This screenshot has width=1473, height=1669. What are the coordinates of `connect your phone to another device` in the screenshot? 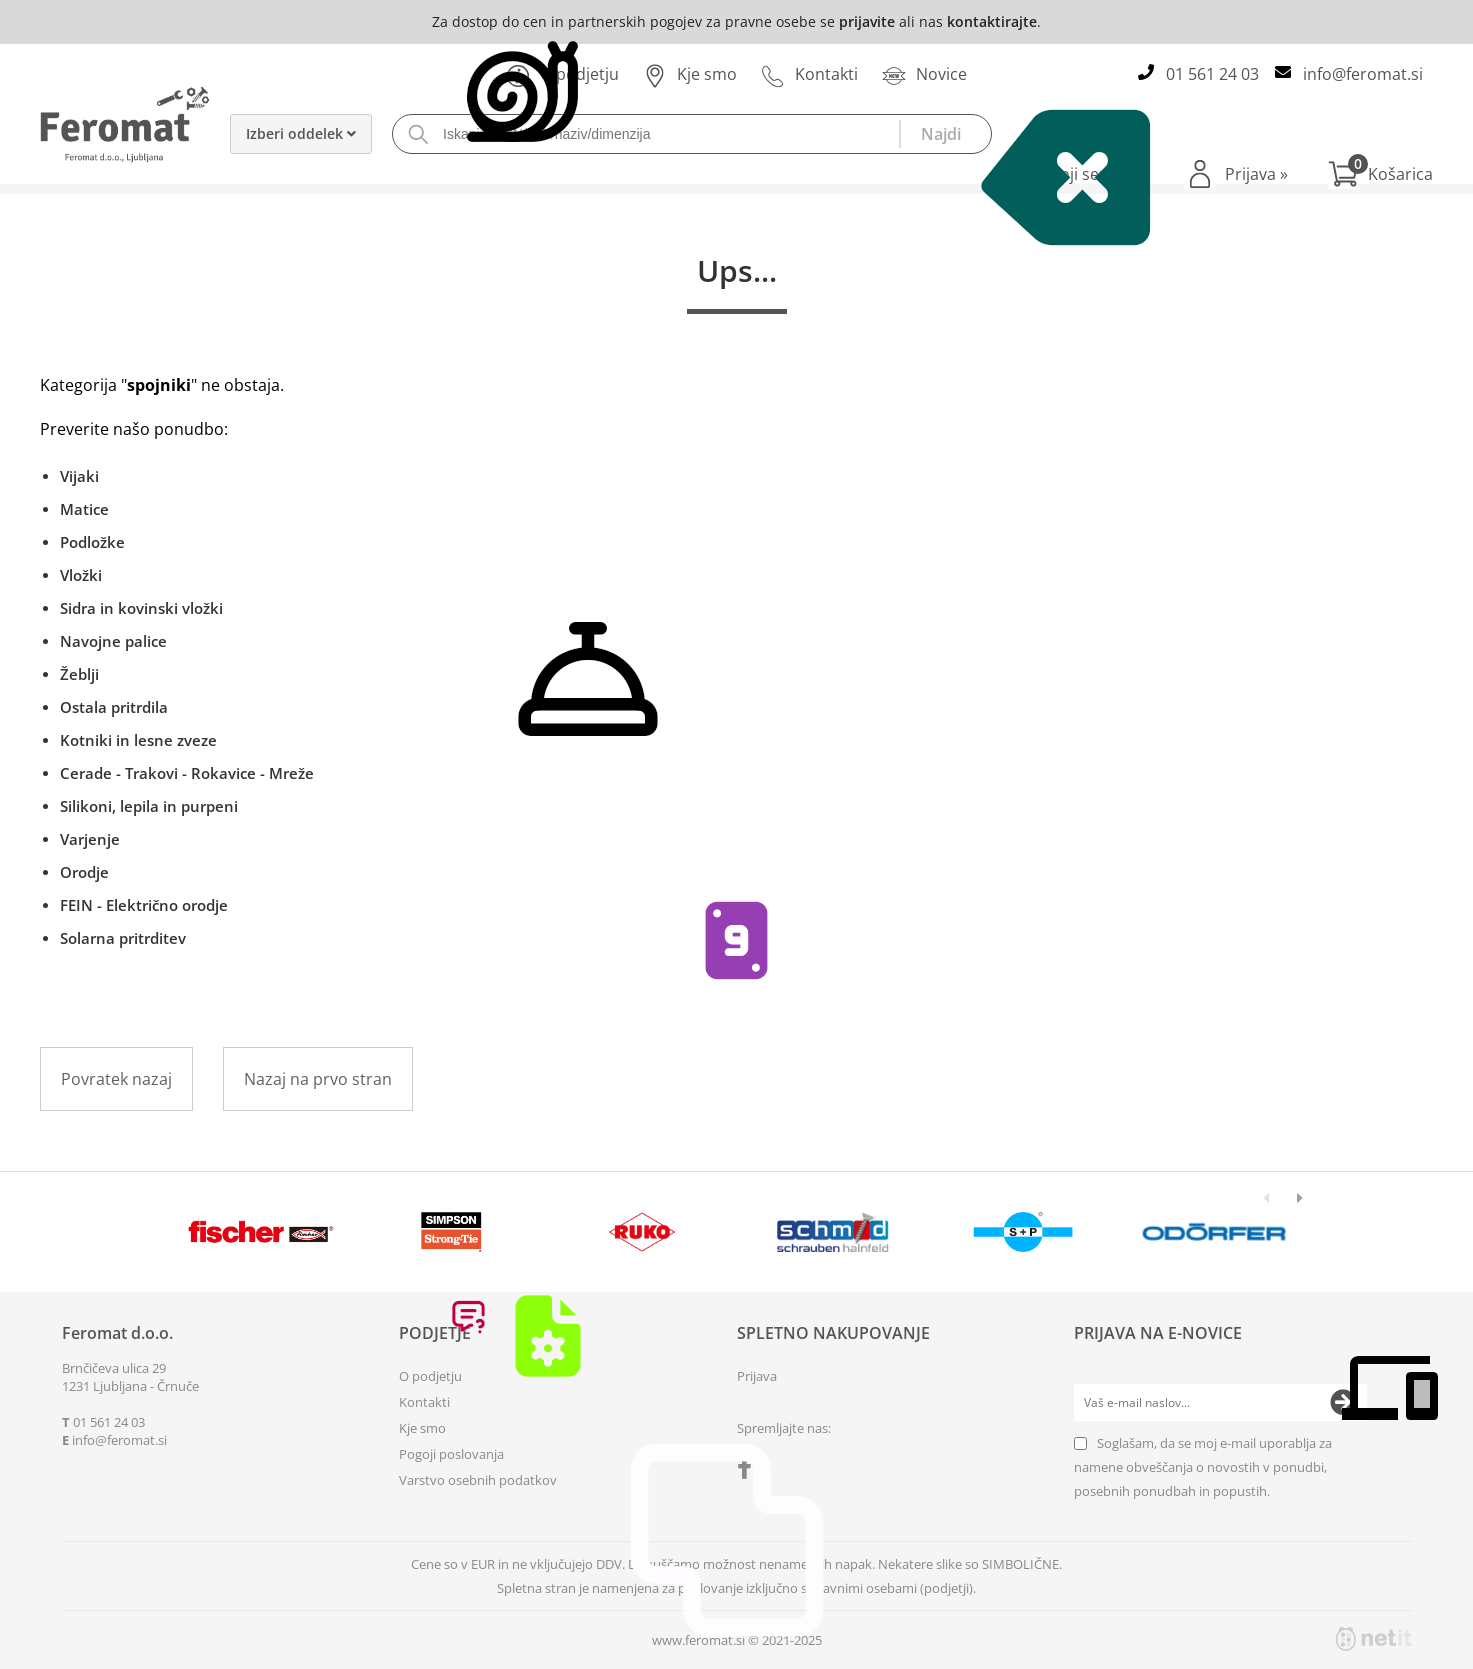 It's located at (1390, 1388).